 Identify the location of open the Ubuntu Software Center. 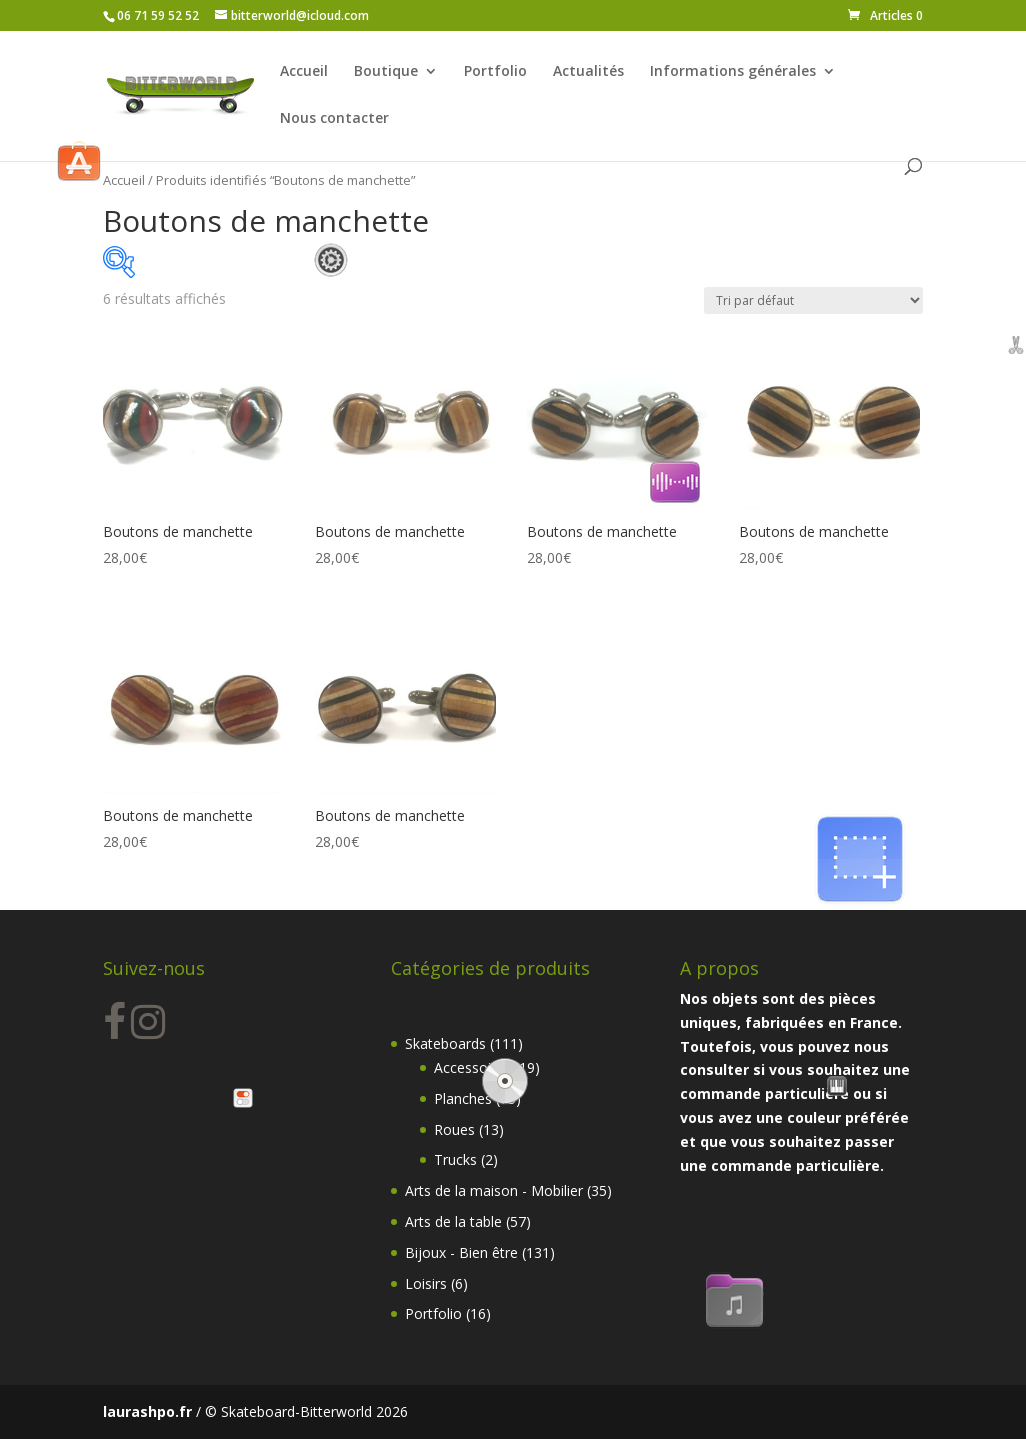
(79, 163).